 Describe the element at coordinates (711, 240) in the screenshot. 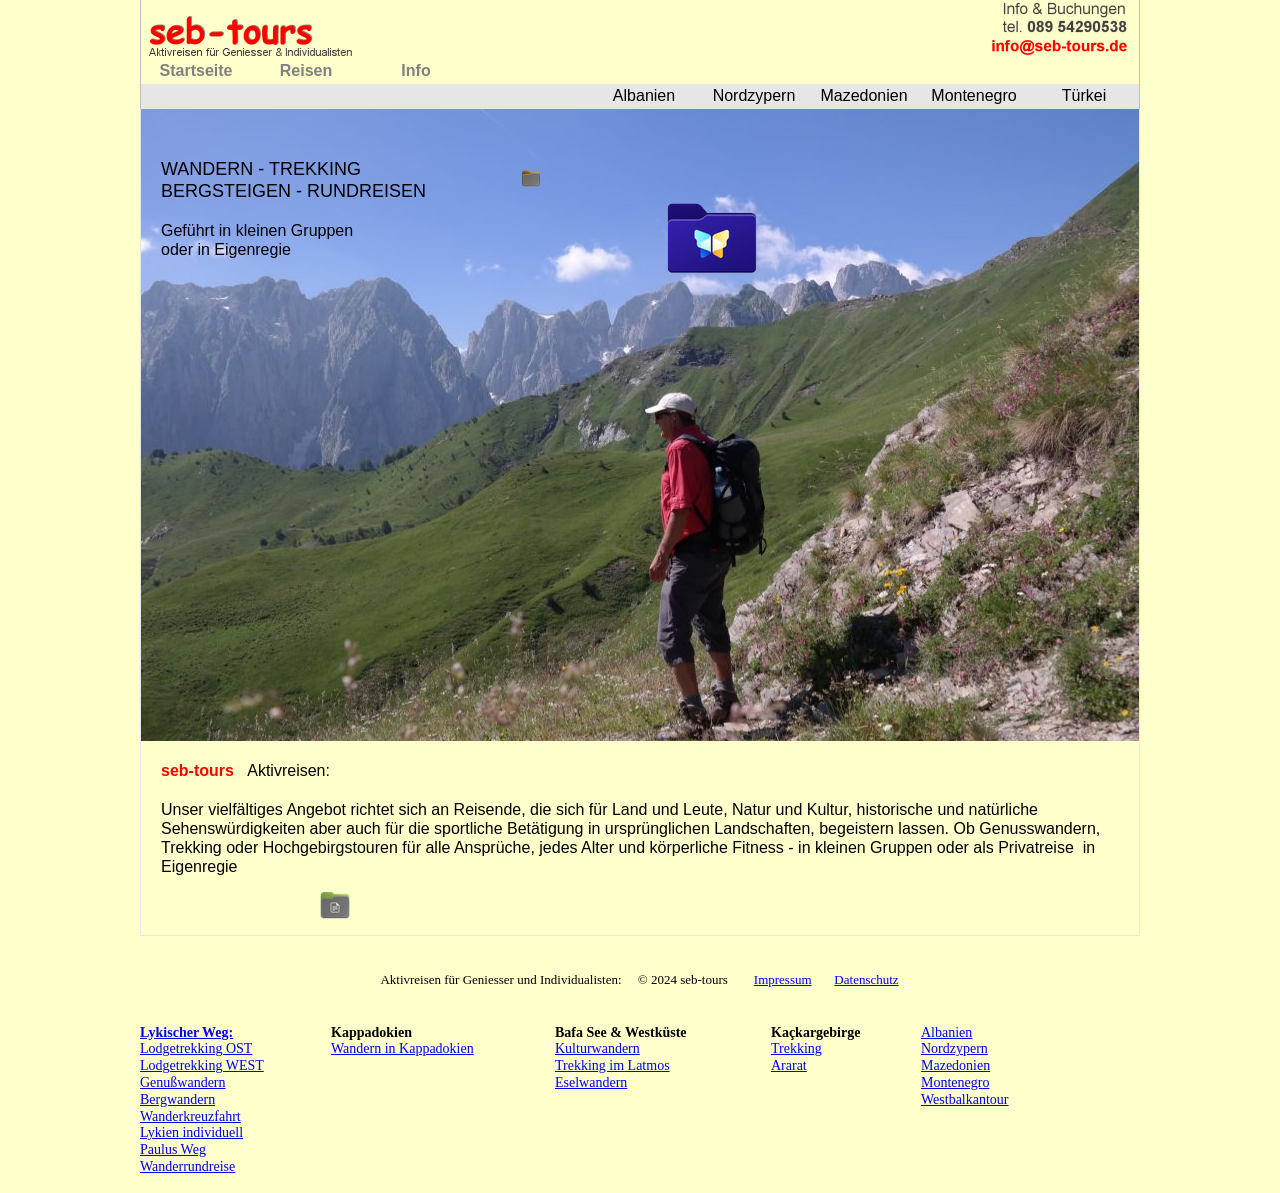

I see `open wondershare ubackit backup folder` at that location.